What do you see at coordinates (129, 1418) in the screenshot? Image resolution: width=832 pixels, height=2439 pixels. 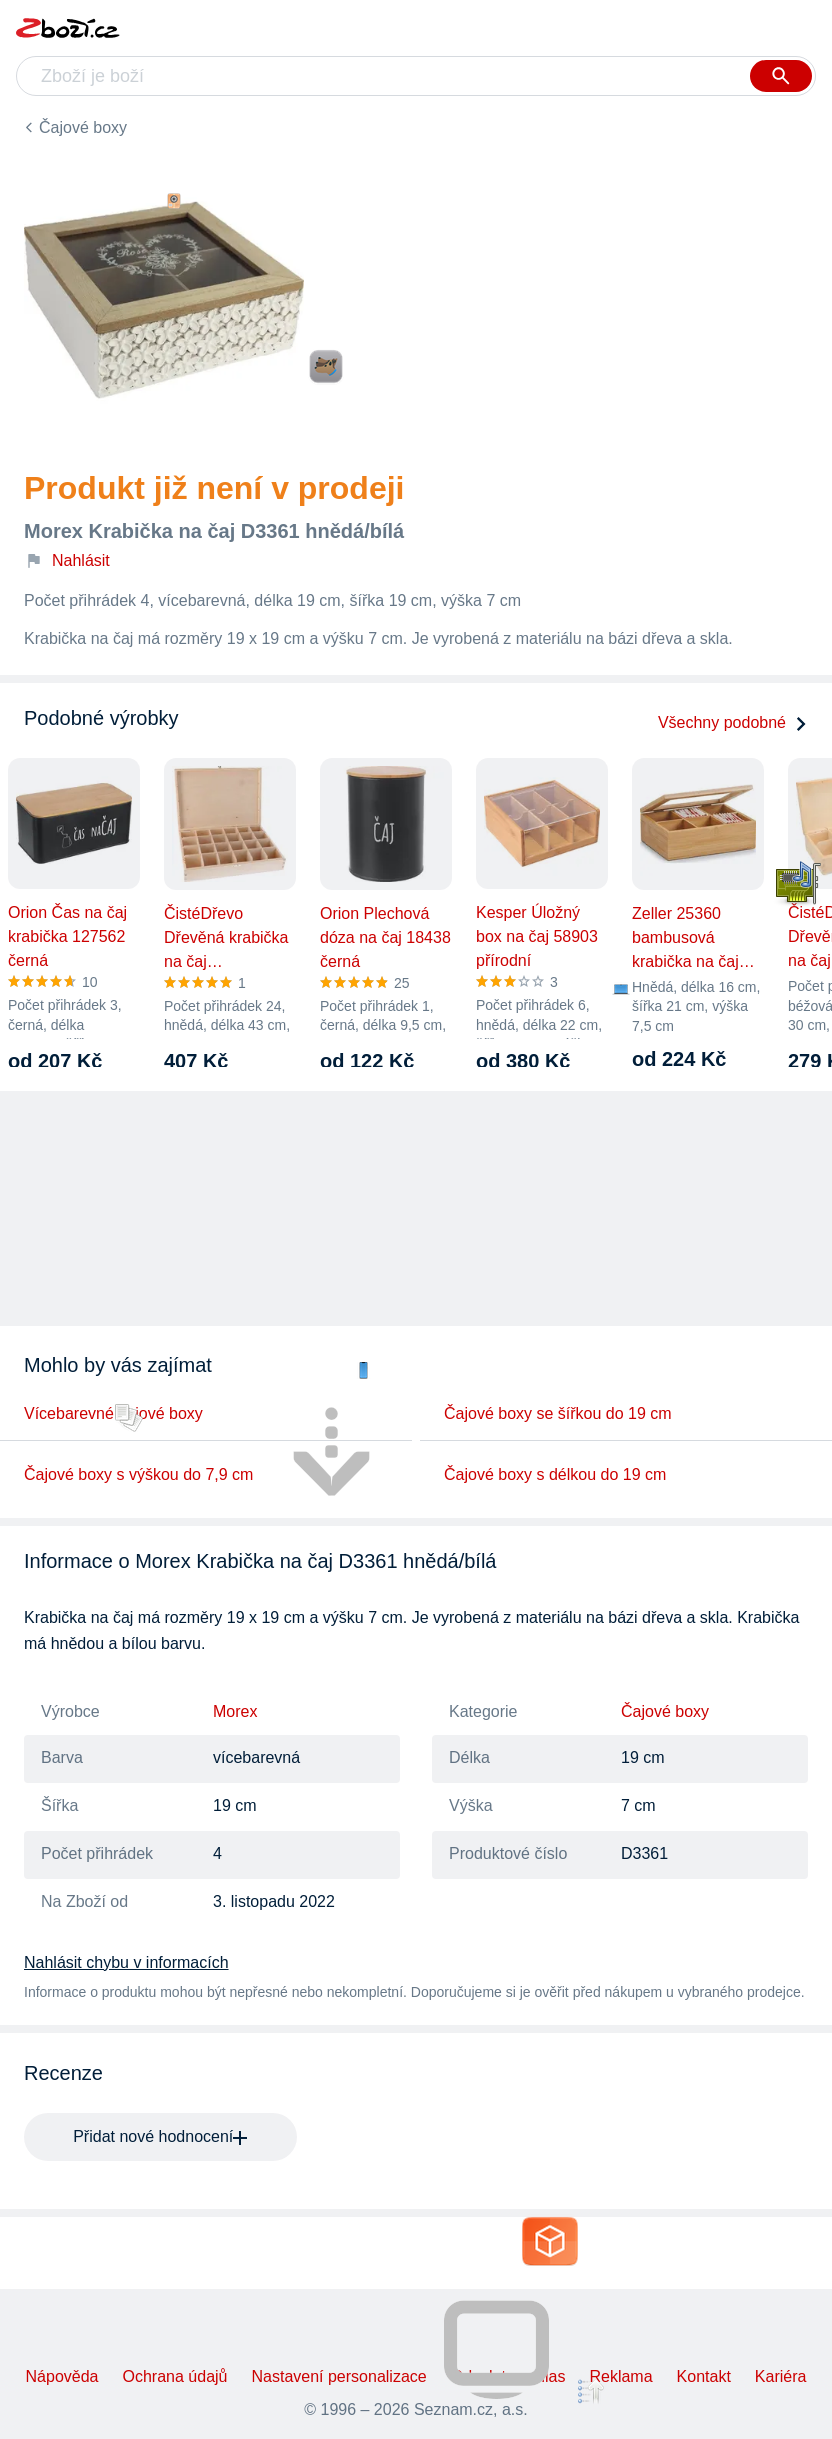 I see `access your documents folder` at bounding box center [129, 1418].